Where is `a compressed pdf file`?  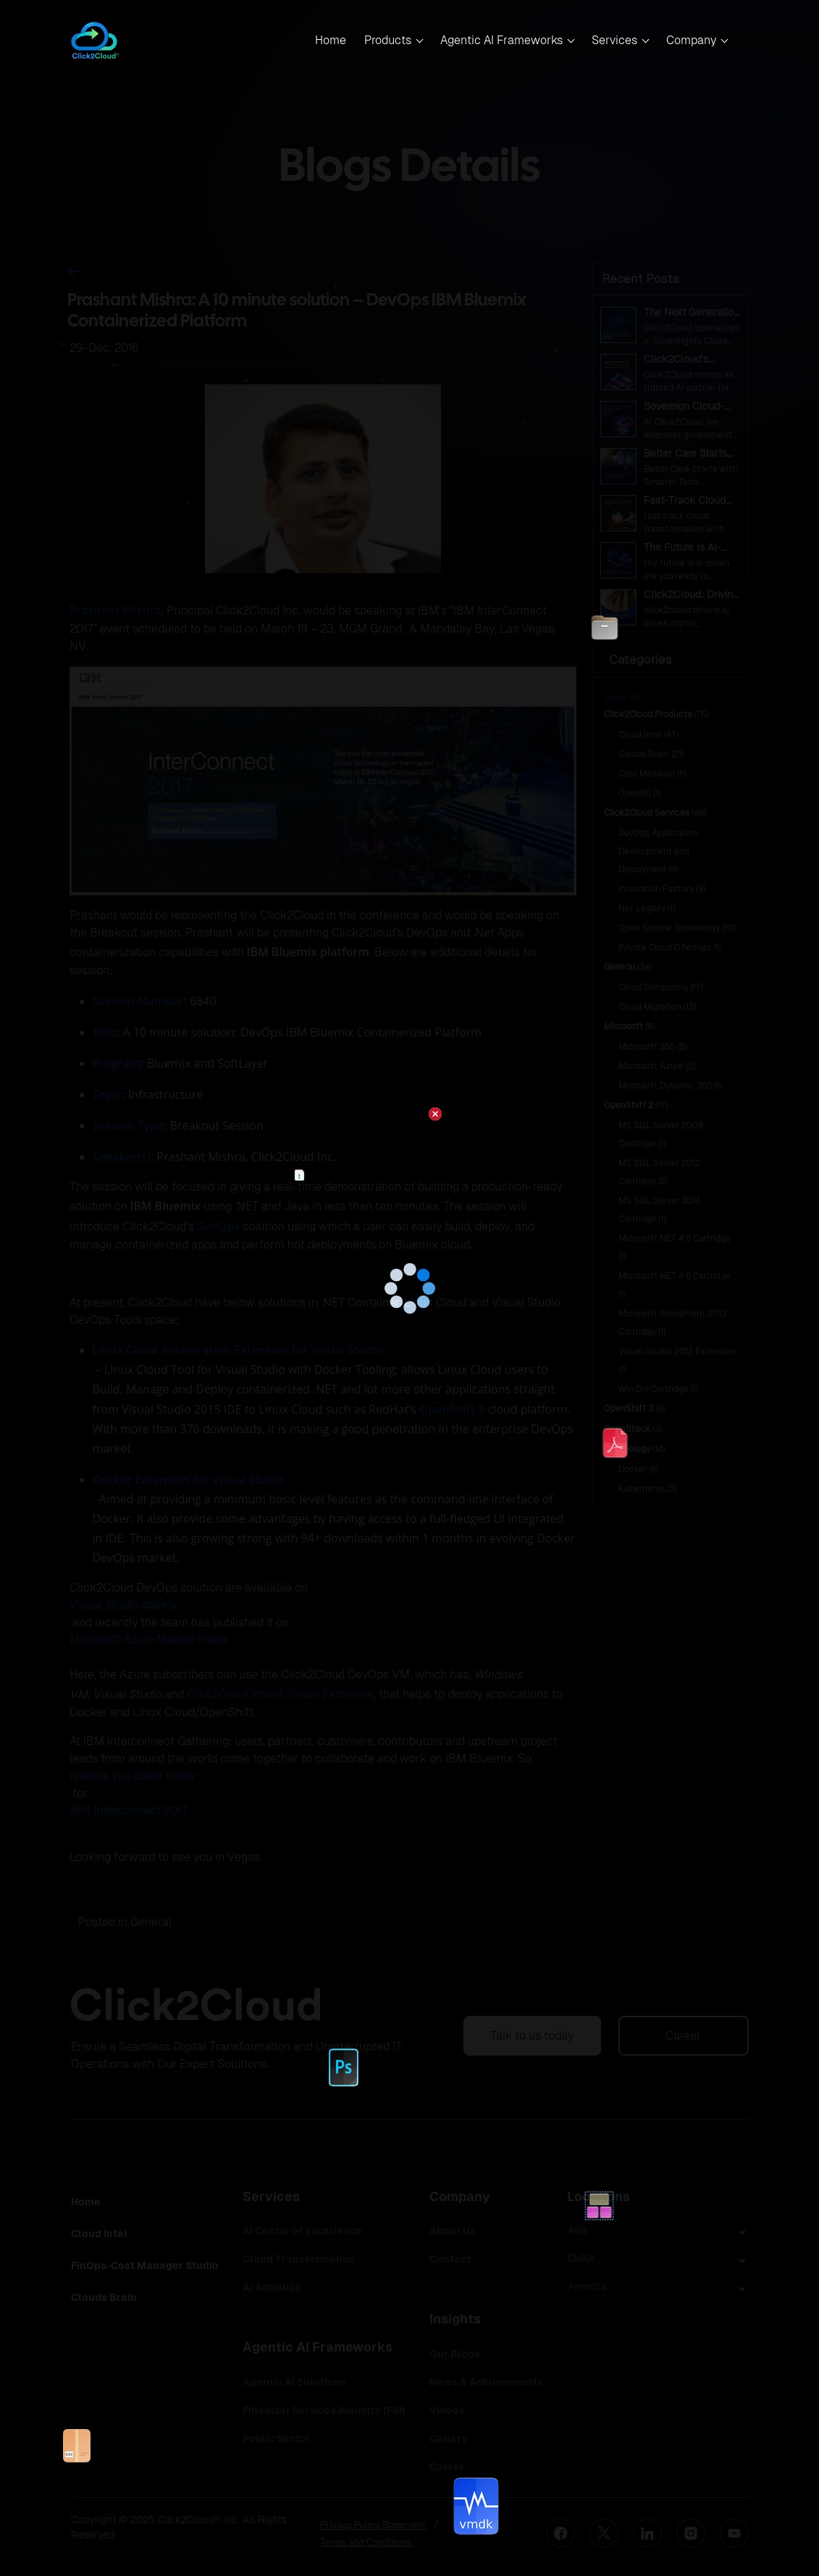
a compressed pdf file is located at coordinates (615, 1443).